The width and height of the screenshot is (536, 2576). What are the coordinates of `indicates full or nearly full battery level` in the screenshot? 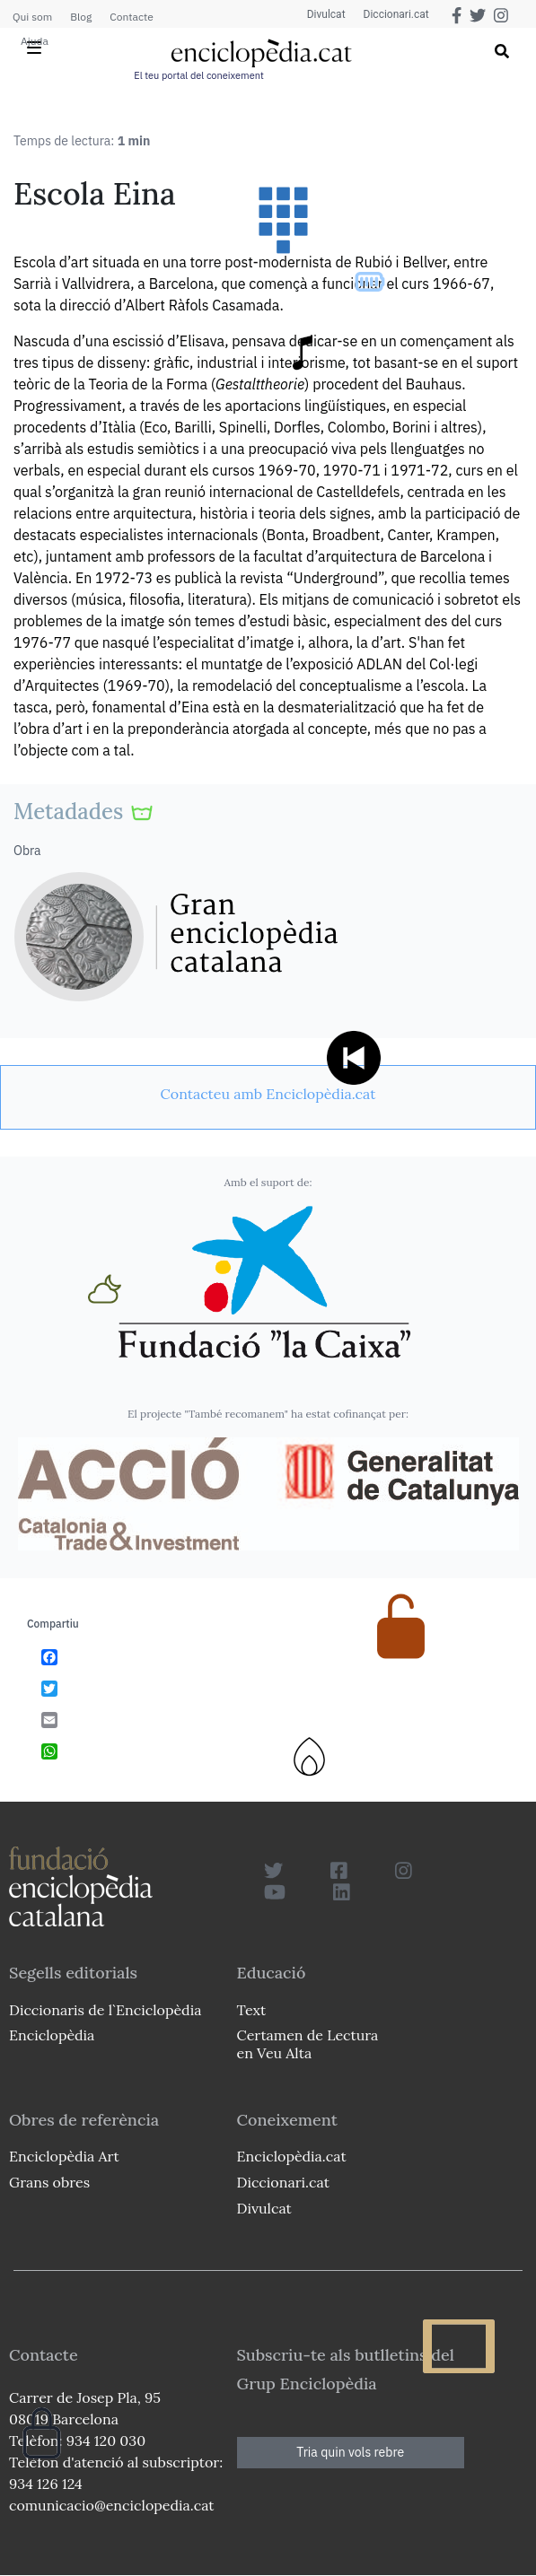 It's located at (370, 282).